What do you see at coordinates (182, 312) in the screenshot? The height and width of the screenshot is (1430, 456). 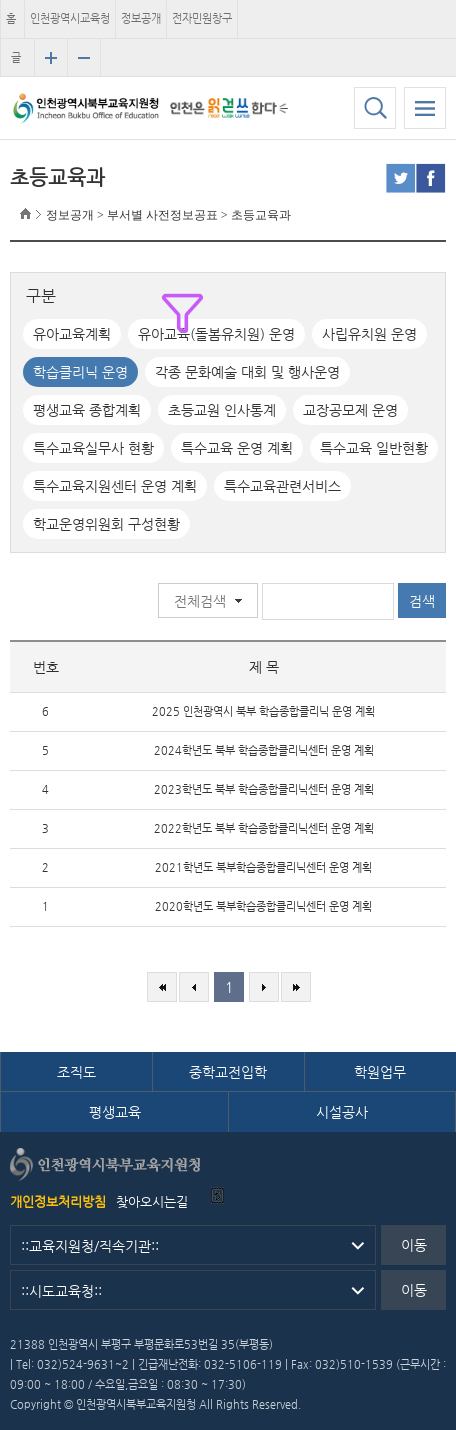 I see `filter or sort content` at bounding box center [182, 312].